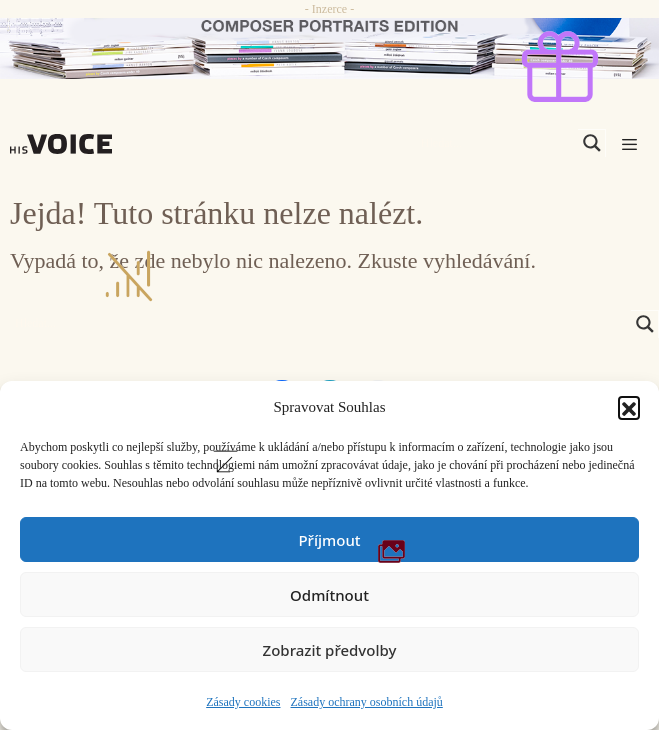  Describe the element at coordinates (130, 277) in the screenshot. I see `indicates no cellular signal or network connection` at that location.